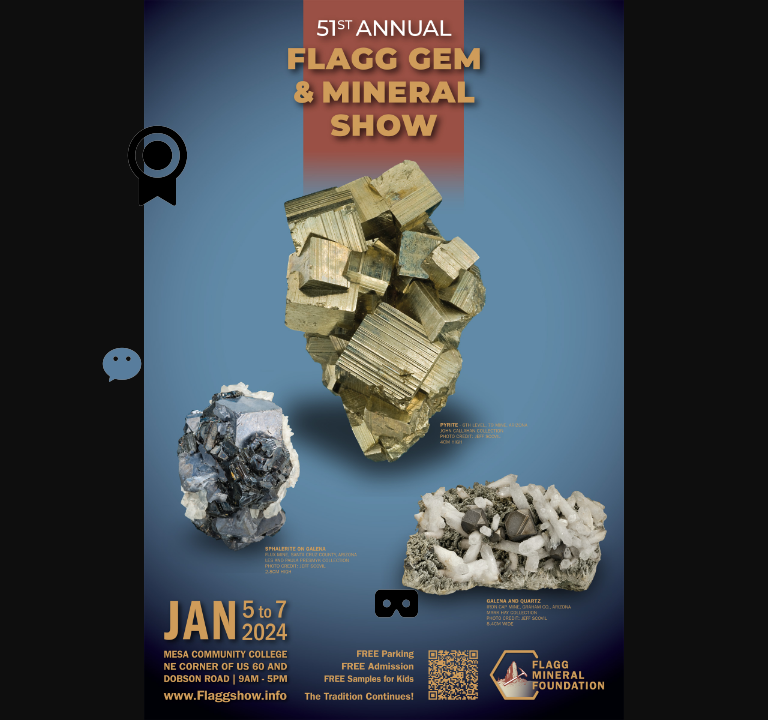 Image resolution: width=768 pixels, height=720 pixels. I want to click on view achievements or awards, so click(157, 166).